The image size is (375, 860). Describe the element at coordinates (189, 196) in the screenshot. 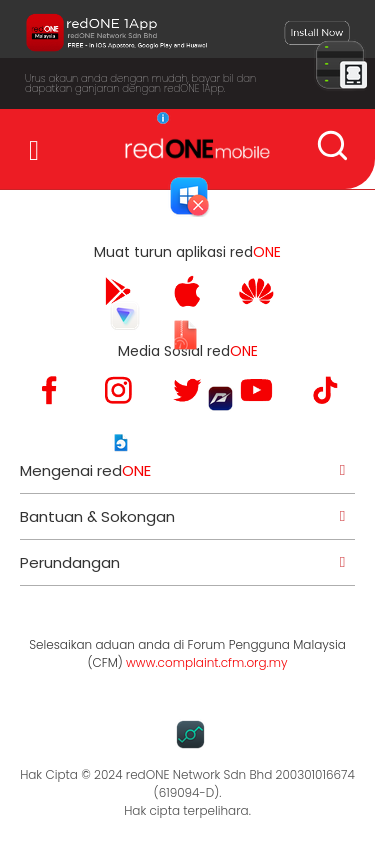

I see `uninstall windows applications running through wine` at that location.